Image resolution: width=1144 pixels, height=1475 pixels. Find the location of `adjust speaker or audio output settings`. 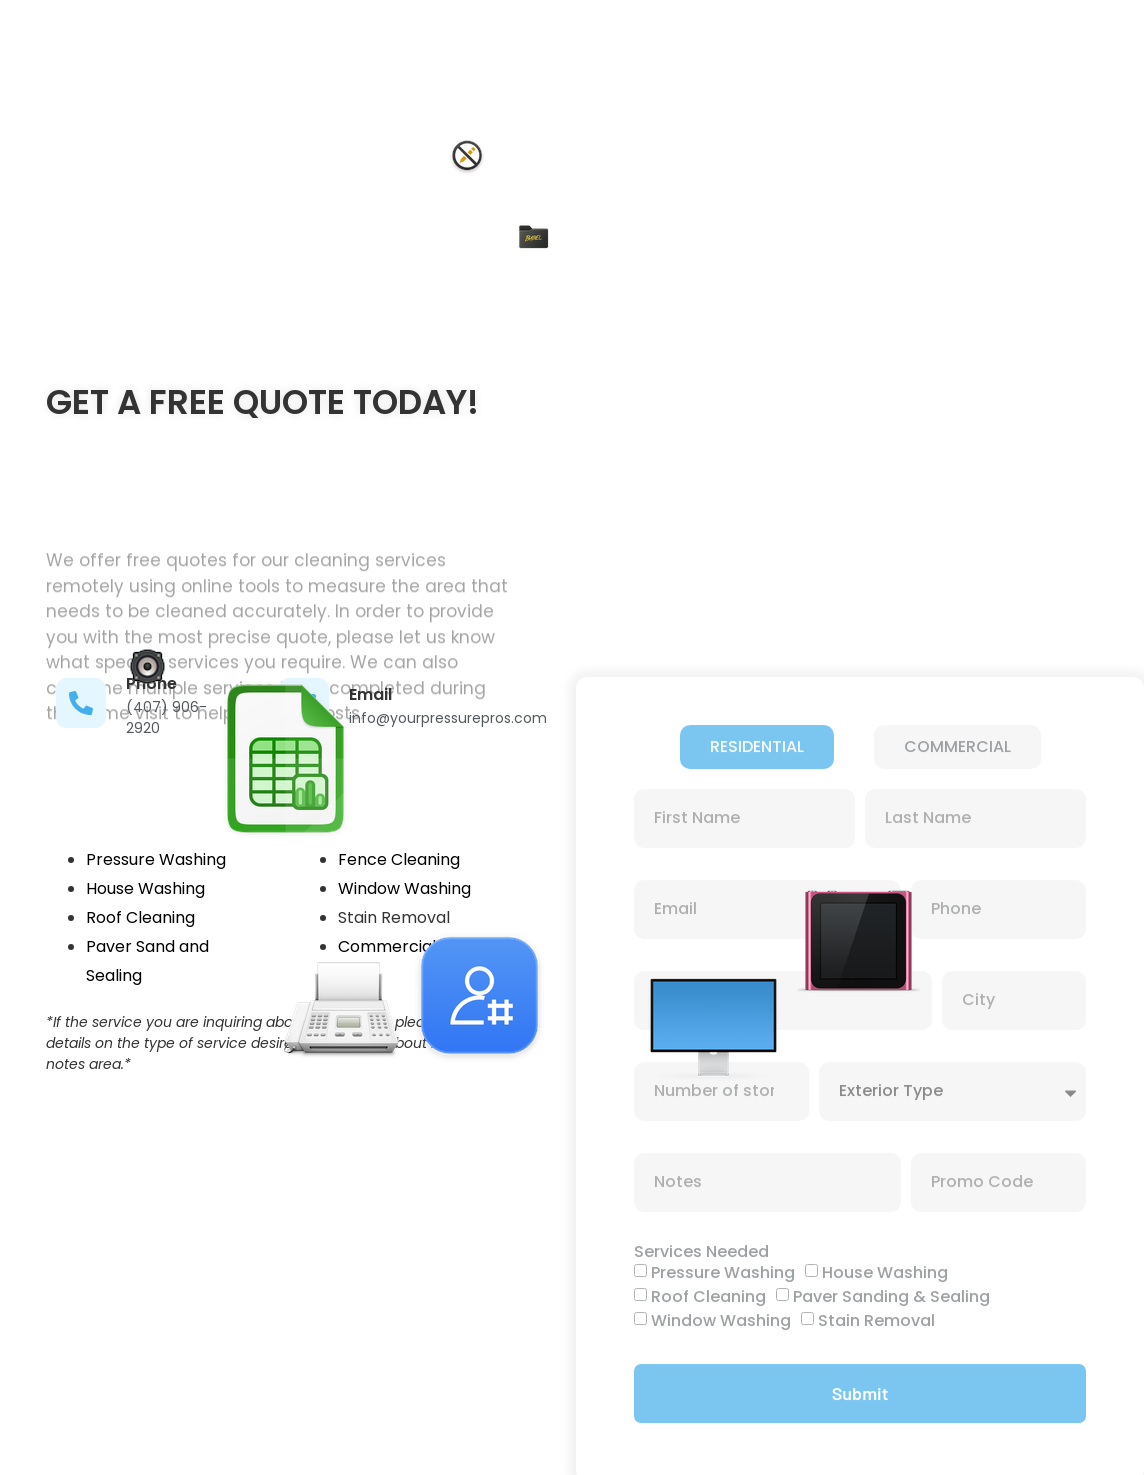

adjust speaker or audio output settings is located at coordinates (147, 666).